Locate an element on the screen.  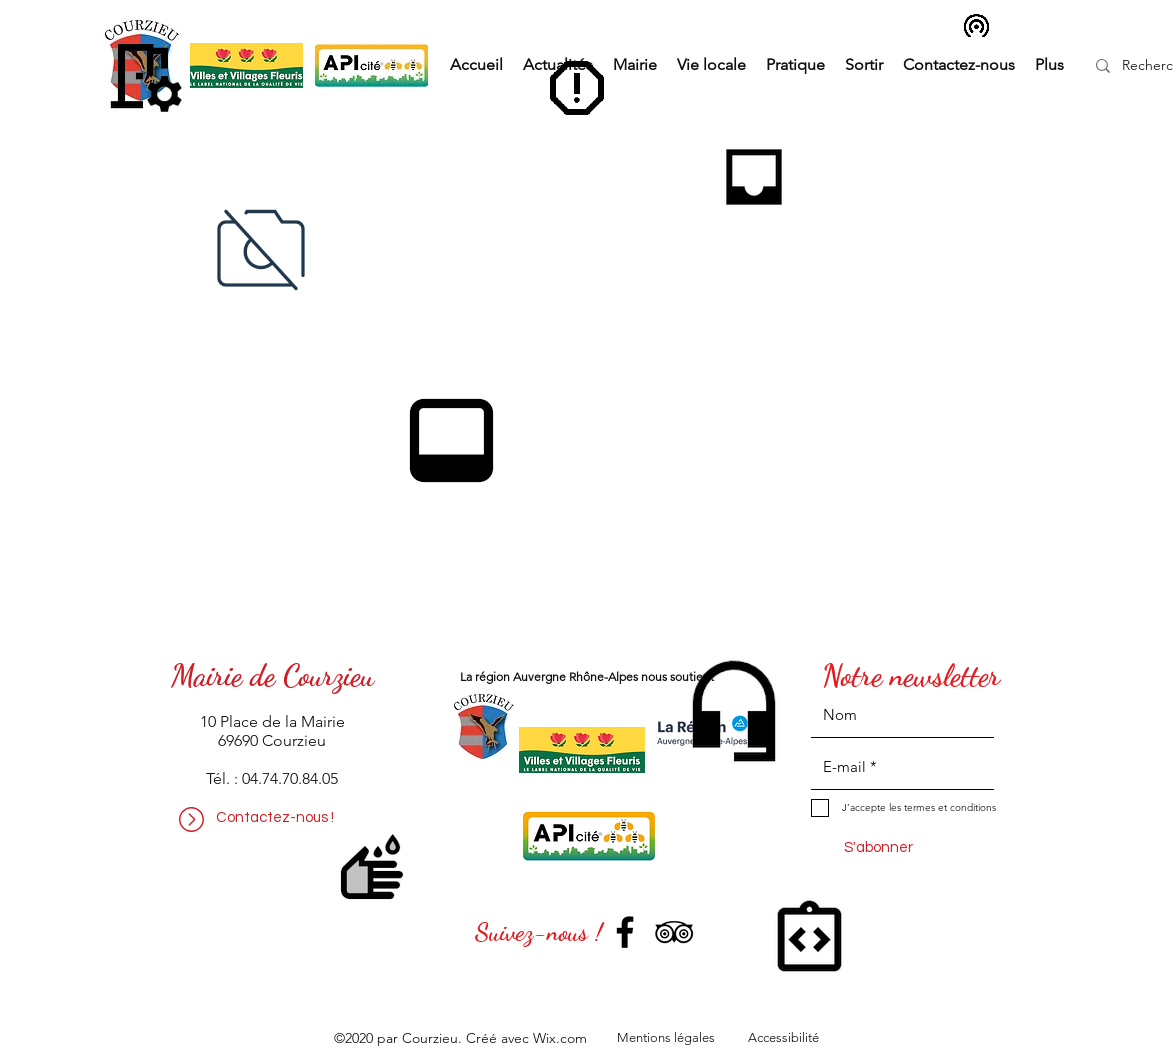
enable wifi hotspot or tethering is located at coordinates (976, 25).